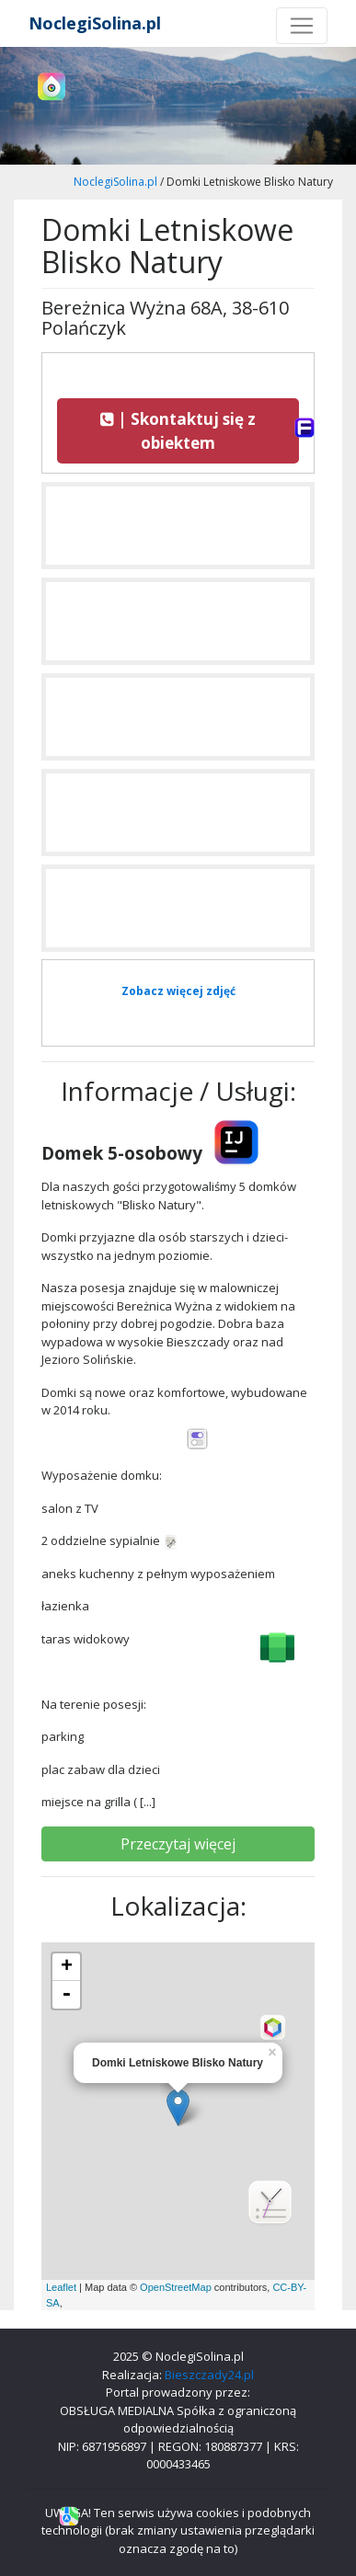  Describe the element at coordinates (236, 1142) in the screenshot. I see `open IntelliJ IDEA development environment` at that location.